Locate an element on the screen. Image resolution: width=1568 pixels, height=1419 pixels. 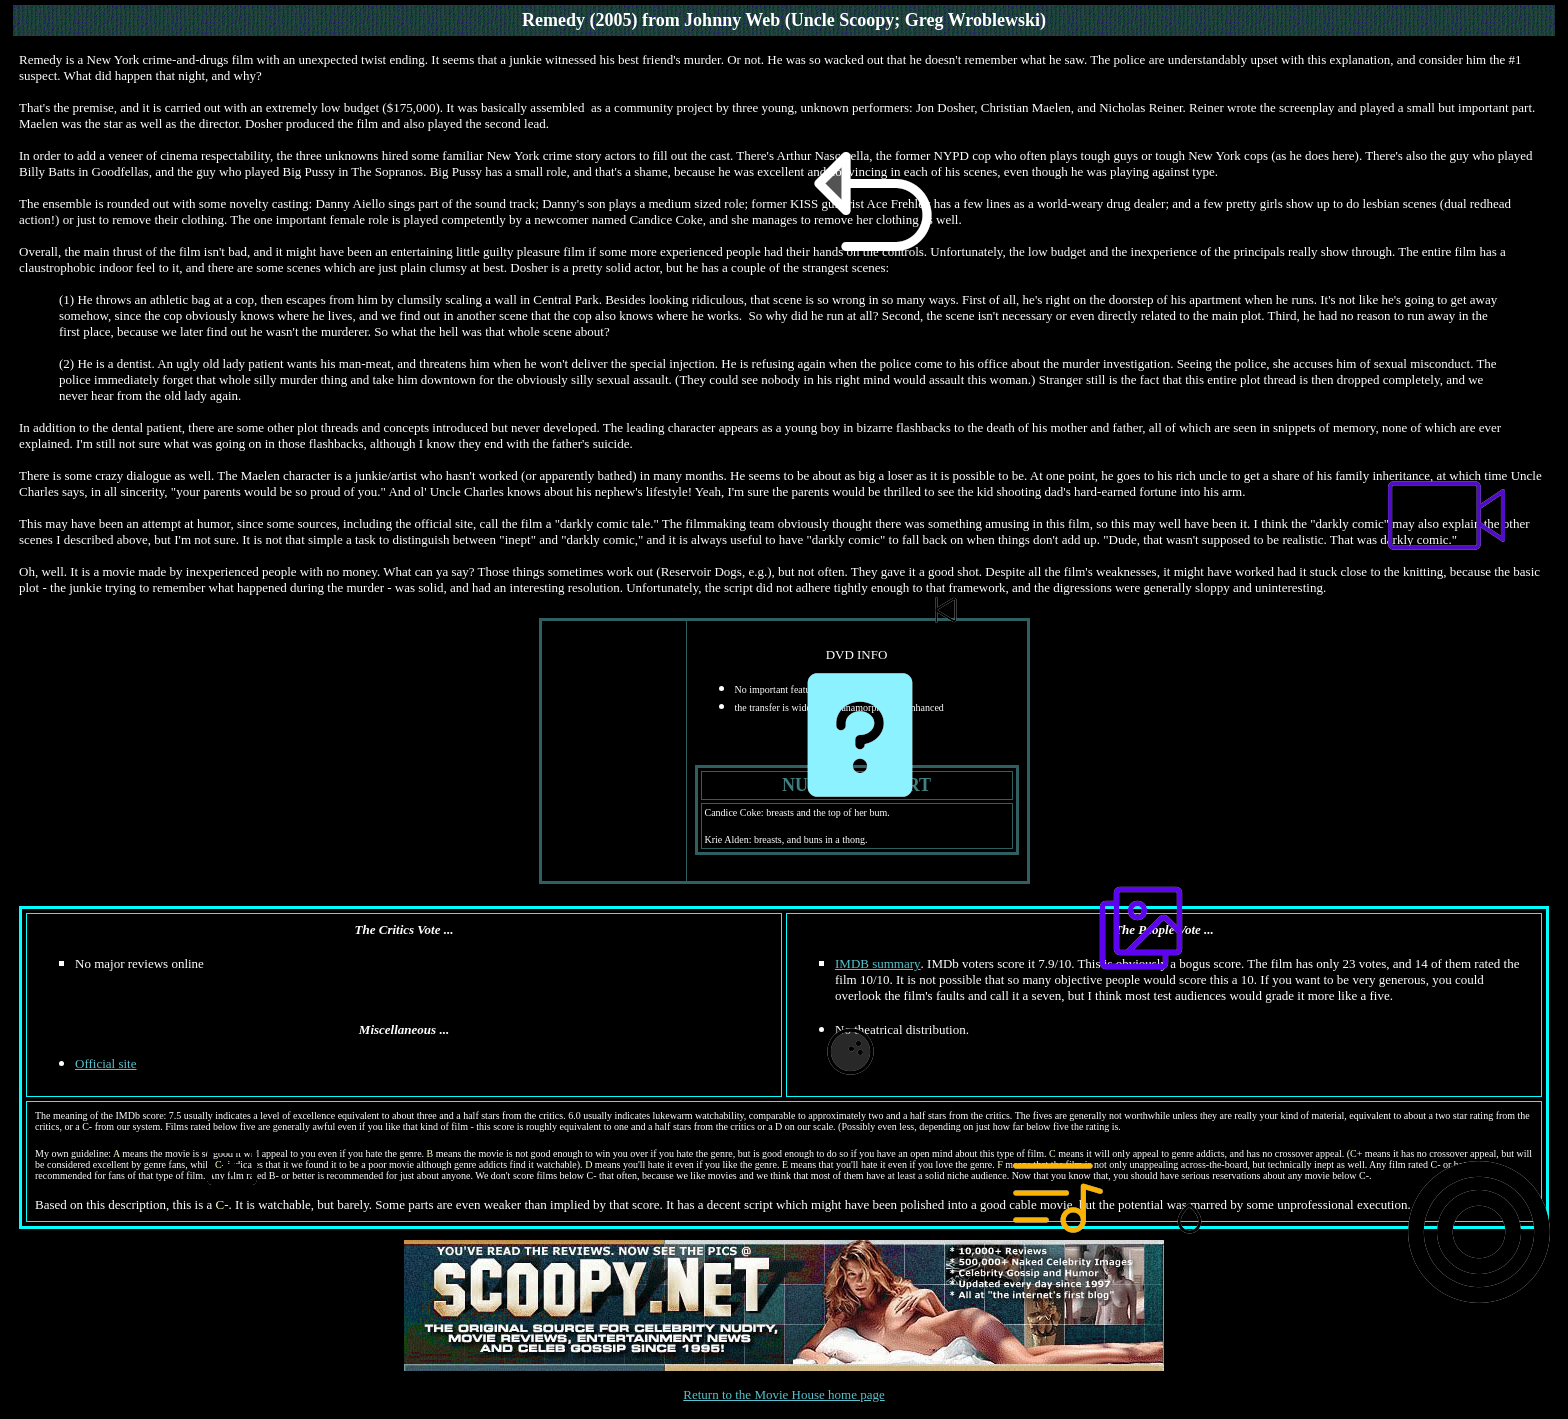
undo previous action is located at coordinates (873, 206).